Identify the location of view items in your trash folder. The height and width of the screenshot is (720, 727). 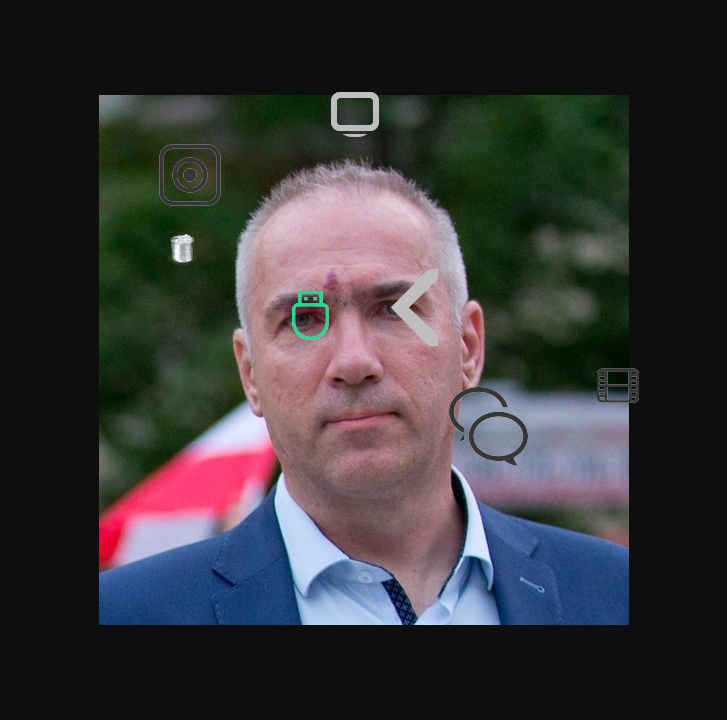
(182, 248).